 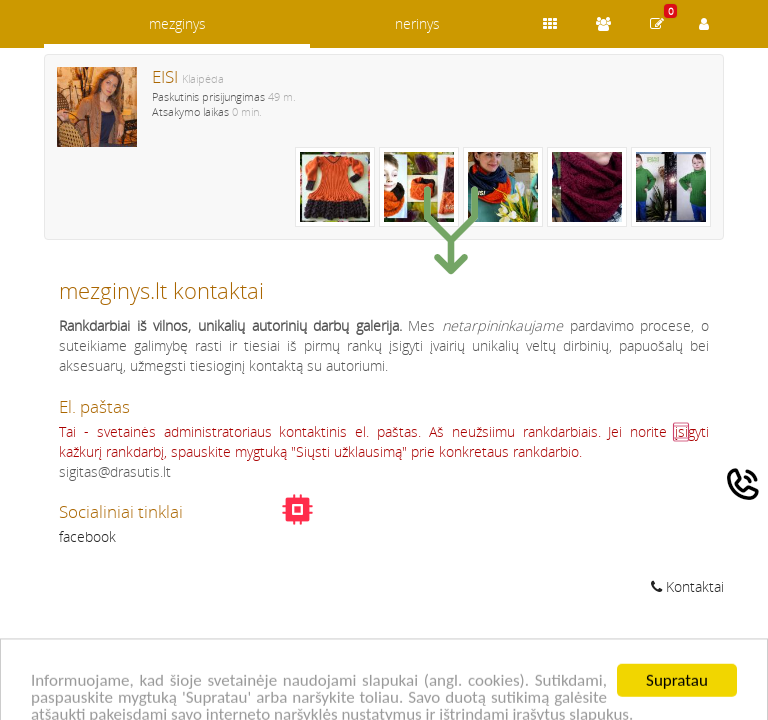 I want to click on switch to tablet view or layout, so click(x=681, y=432).